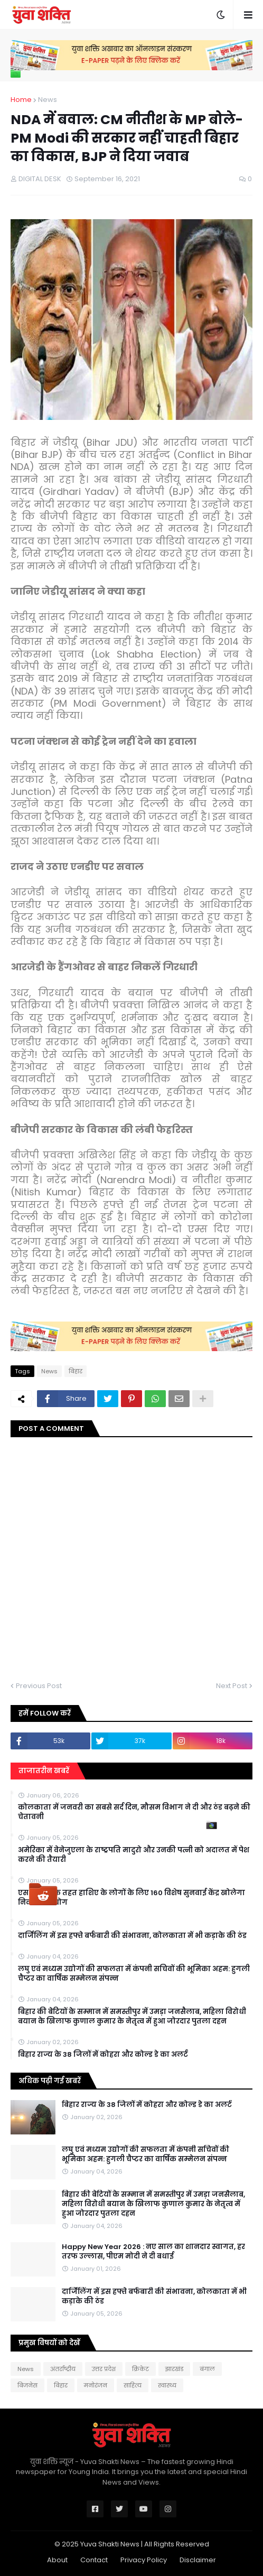 This screenshot has height=2576, width=263. Describe the element at coordinates (43, 1895) in the screenshot. I see `folder containing saved reddit content` at that location.